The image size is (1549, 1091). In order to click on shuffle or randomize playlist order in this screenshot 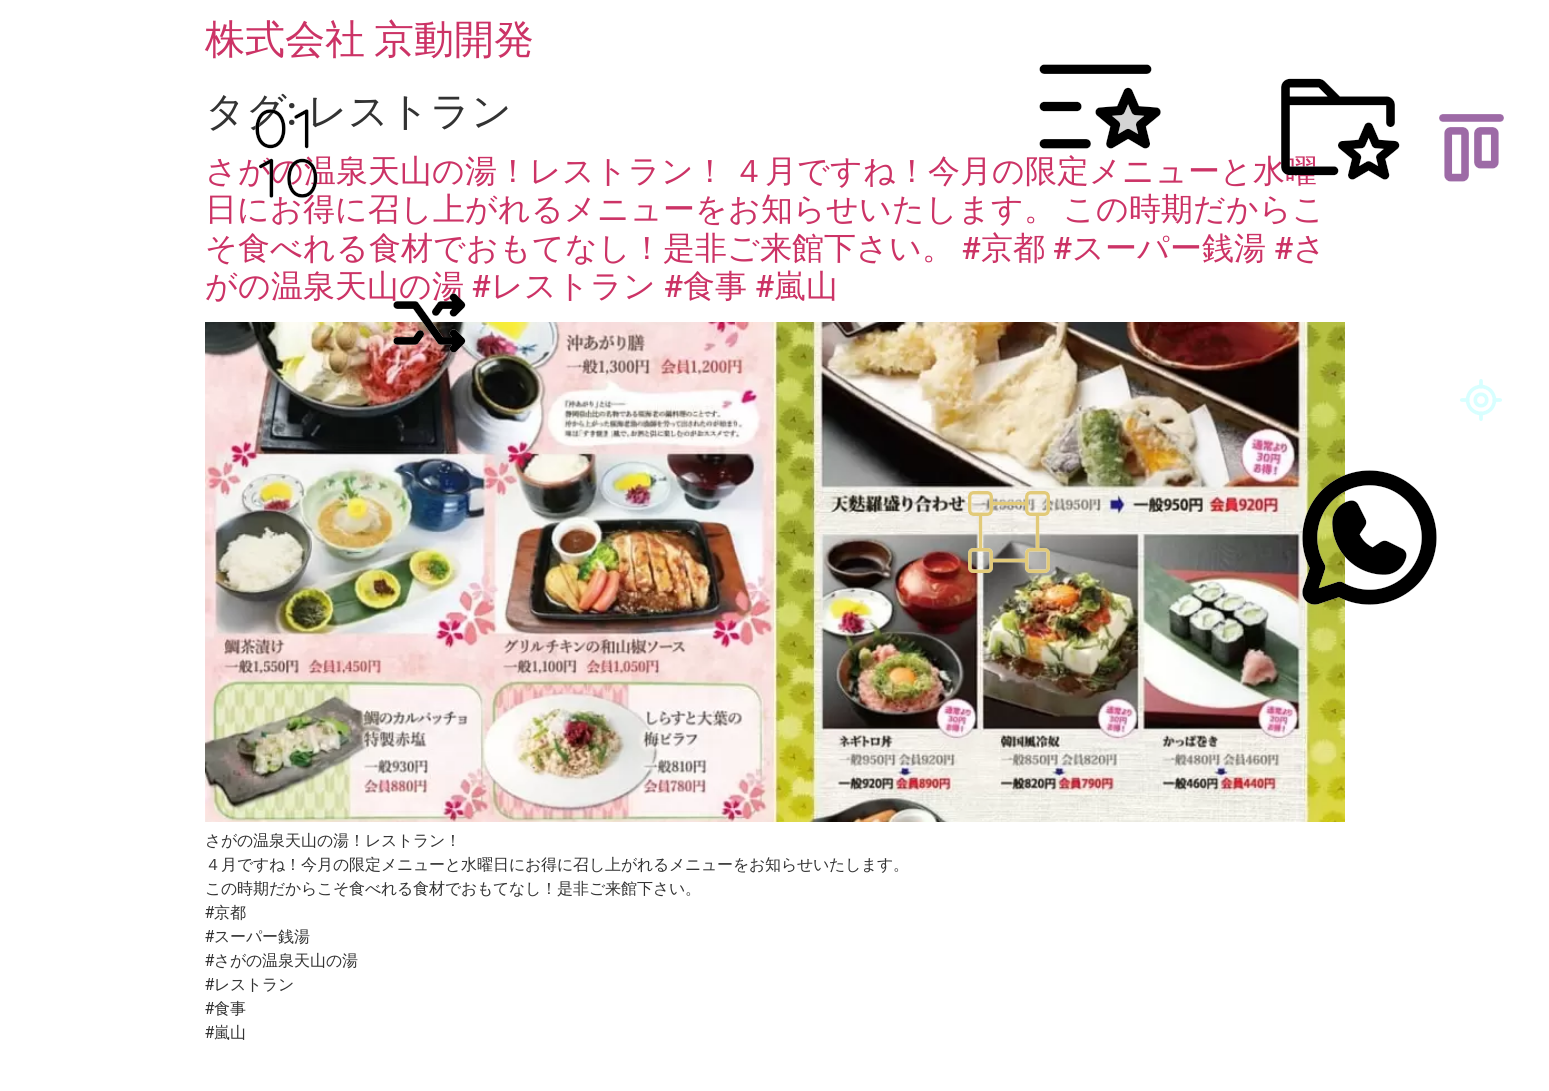, I will do `click(428, 323)`.